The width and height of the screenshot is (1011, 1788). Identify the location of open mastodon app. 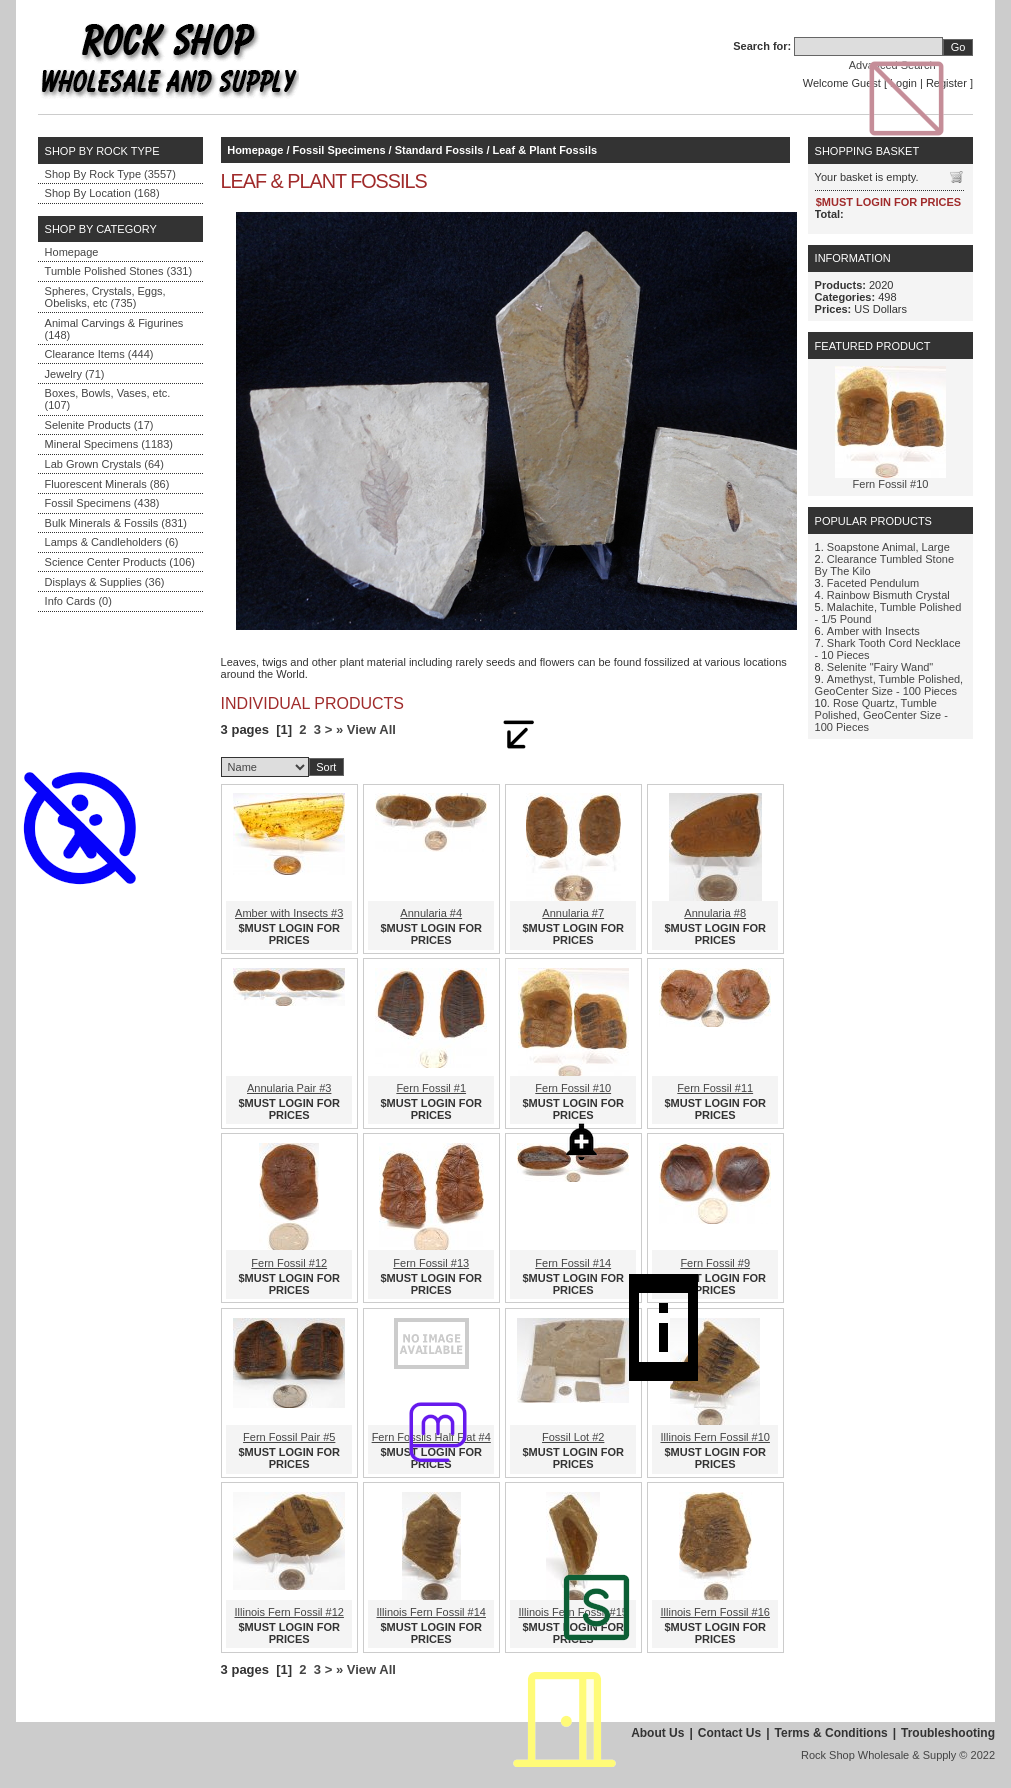
(438, 1431).